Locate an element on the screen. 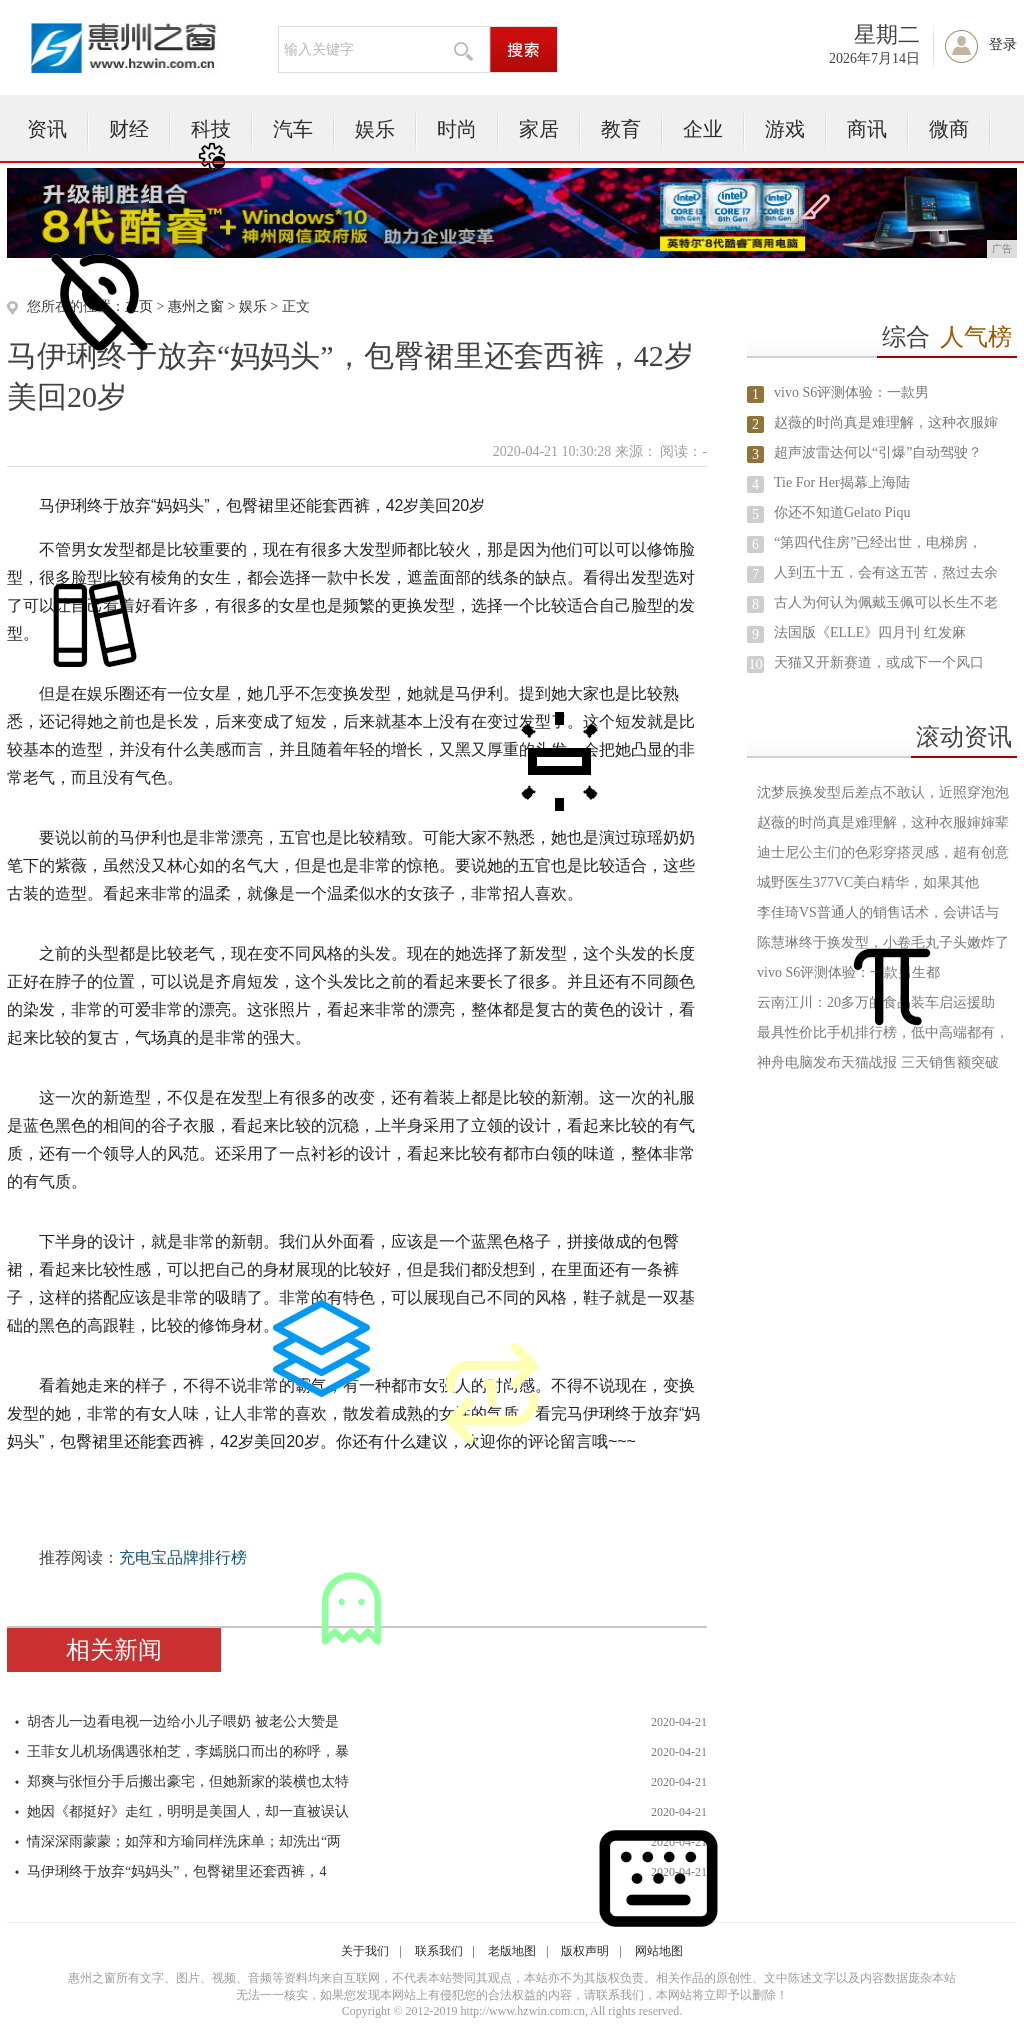 This screenshot has width=1024, height=2039. view layers or stacked content is located at coordinates (321, 1348).